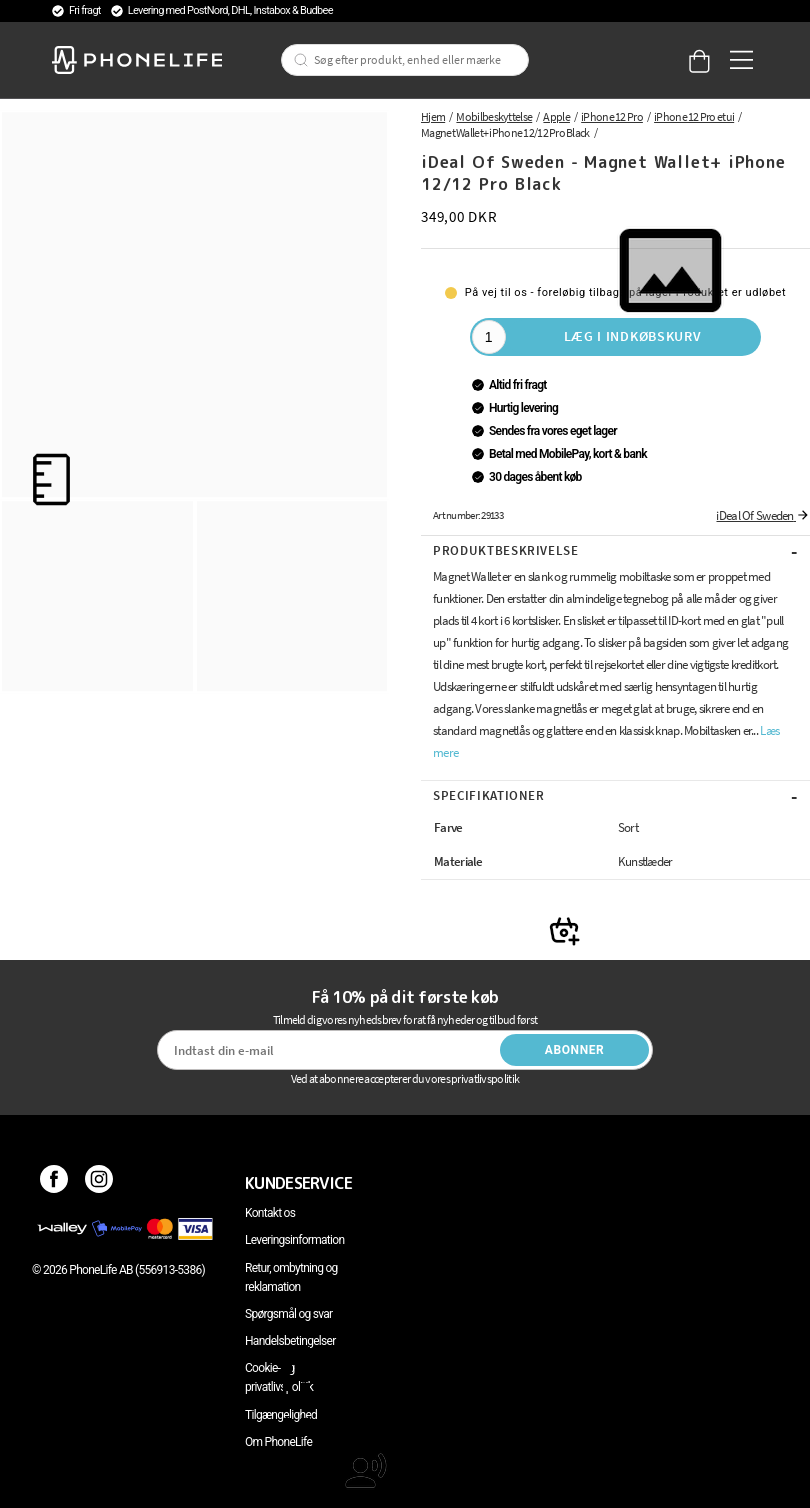 The image size is (810, 1508). I want to click on add item to shopping basket, so click(564, 930).